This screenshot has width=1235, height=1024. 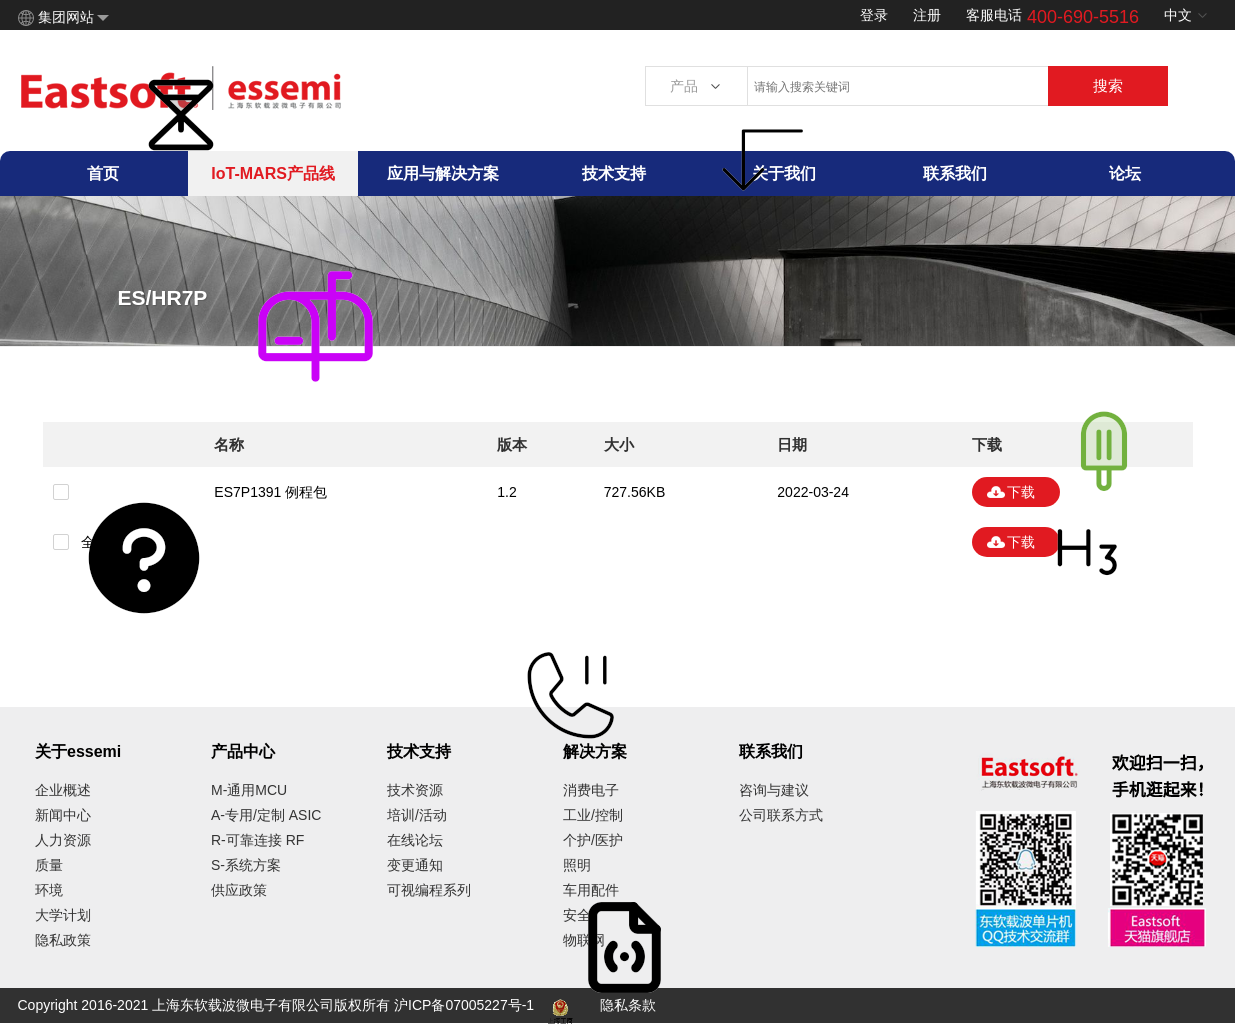 What do you see at coordinates (181, 115) in the screenshot?
I see `indicates loading or processing in progress` at bounding box center [181, 115].